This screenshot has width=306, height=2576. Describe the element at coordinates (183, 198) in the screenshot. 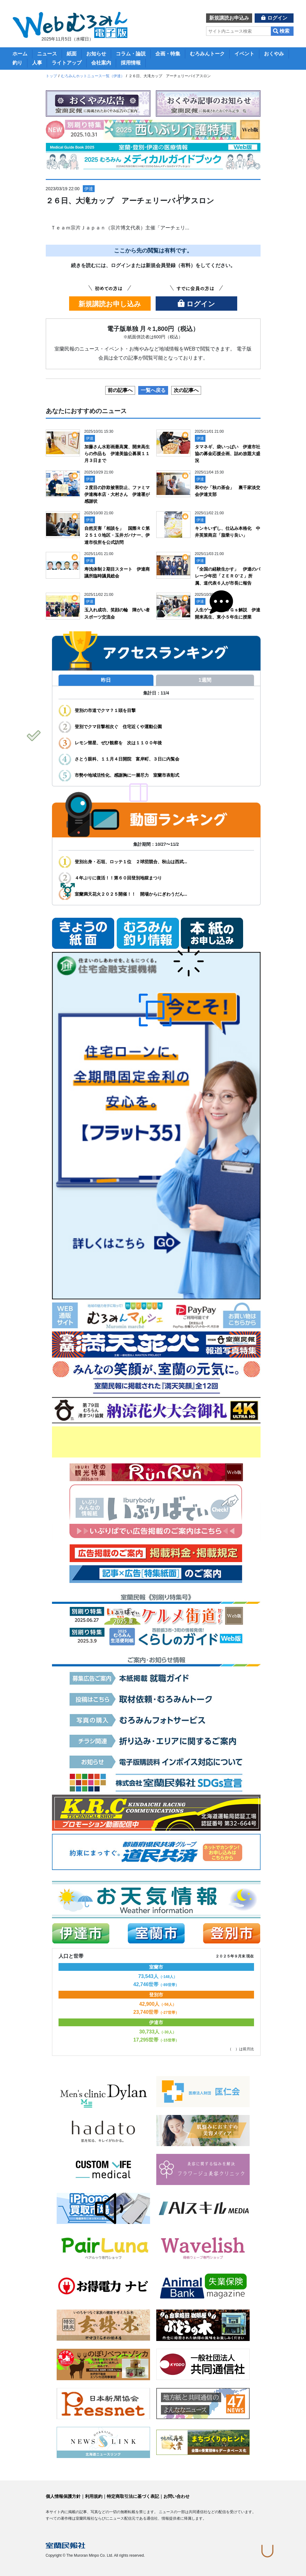

I see `format text as heading level 3` at that location.